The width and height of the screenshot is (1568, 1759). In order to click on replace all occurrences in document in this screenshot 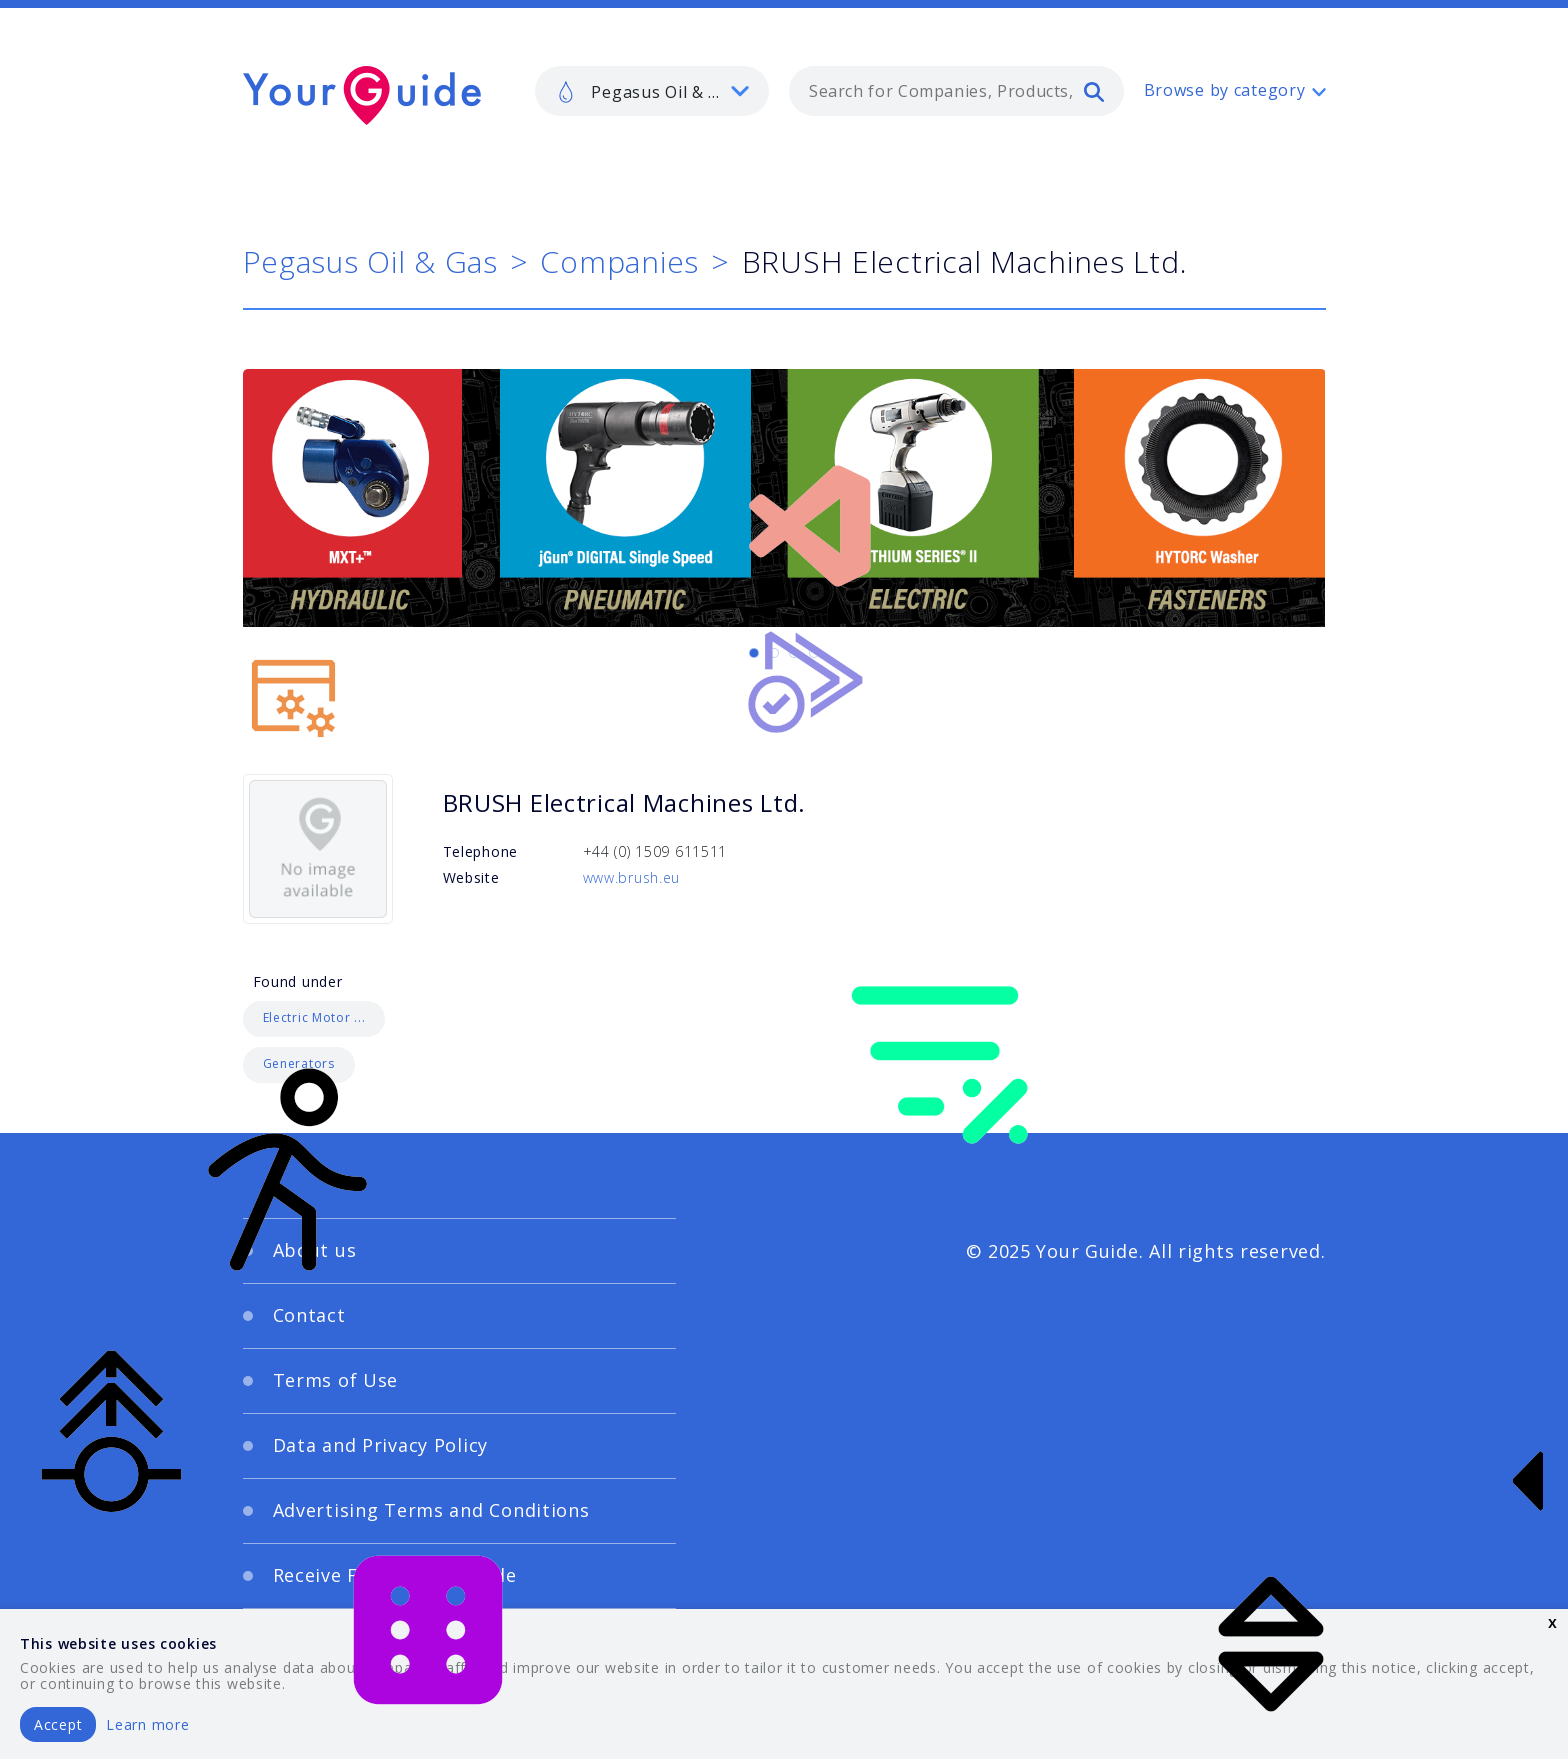, I will do `click(1046, 418)`.